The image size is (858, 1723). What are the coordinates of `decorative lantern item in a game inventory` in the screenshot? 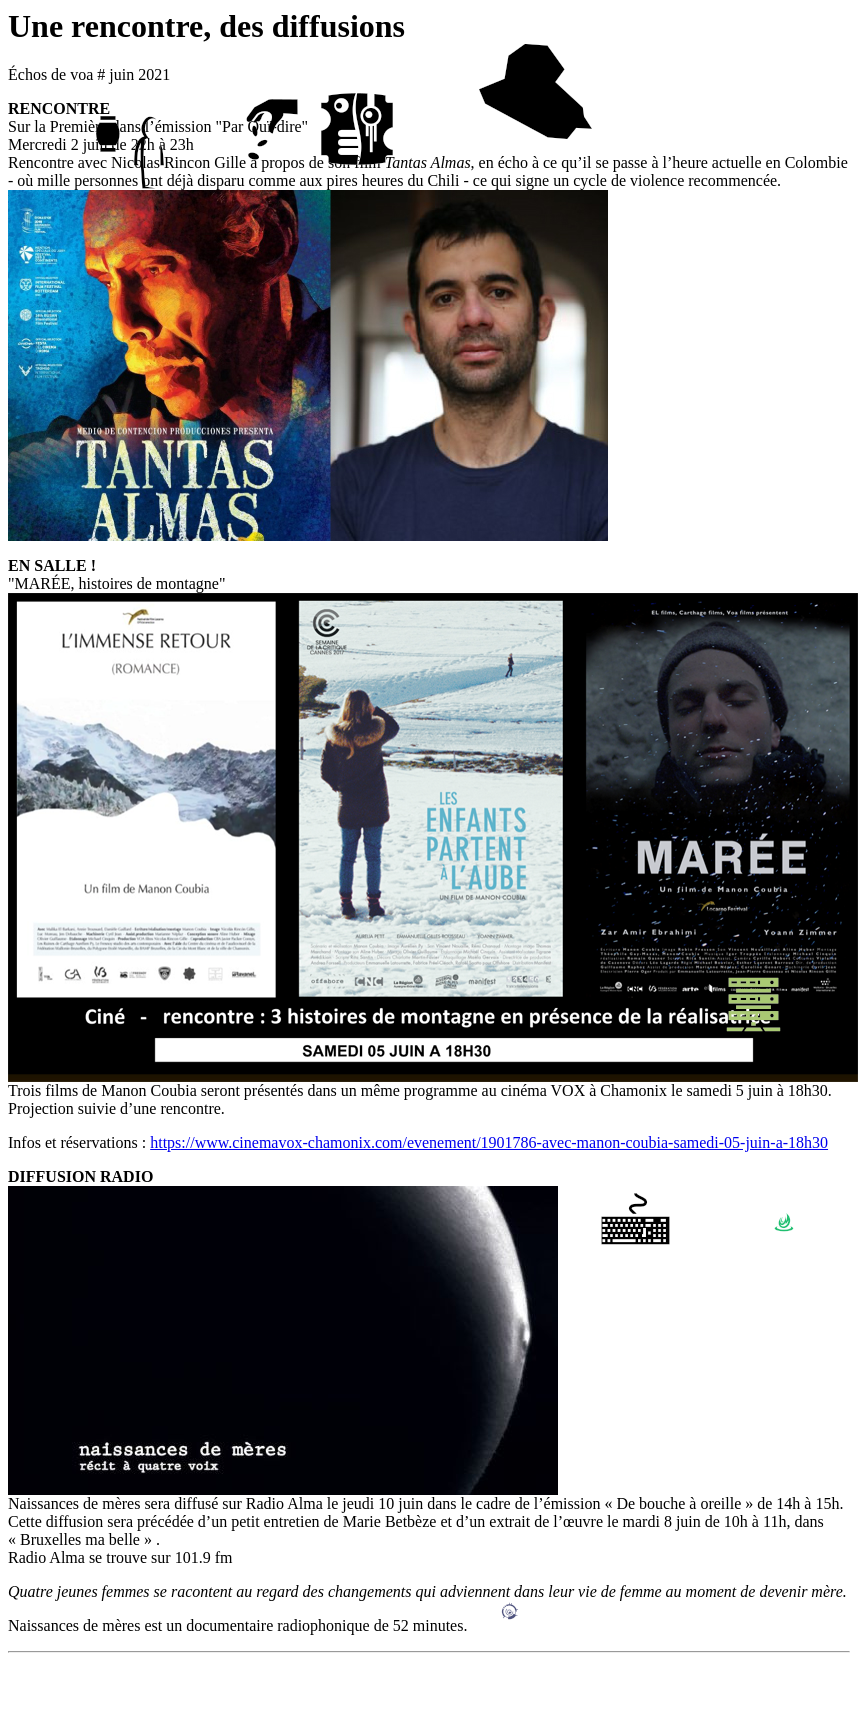 It's located at (132, 152).